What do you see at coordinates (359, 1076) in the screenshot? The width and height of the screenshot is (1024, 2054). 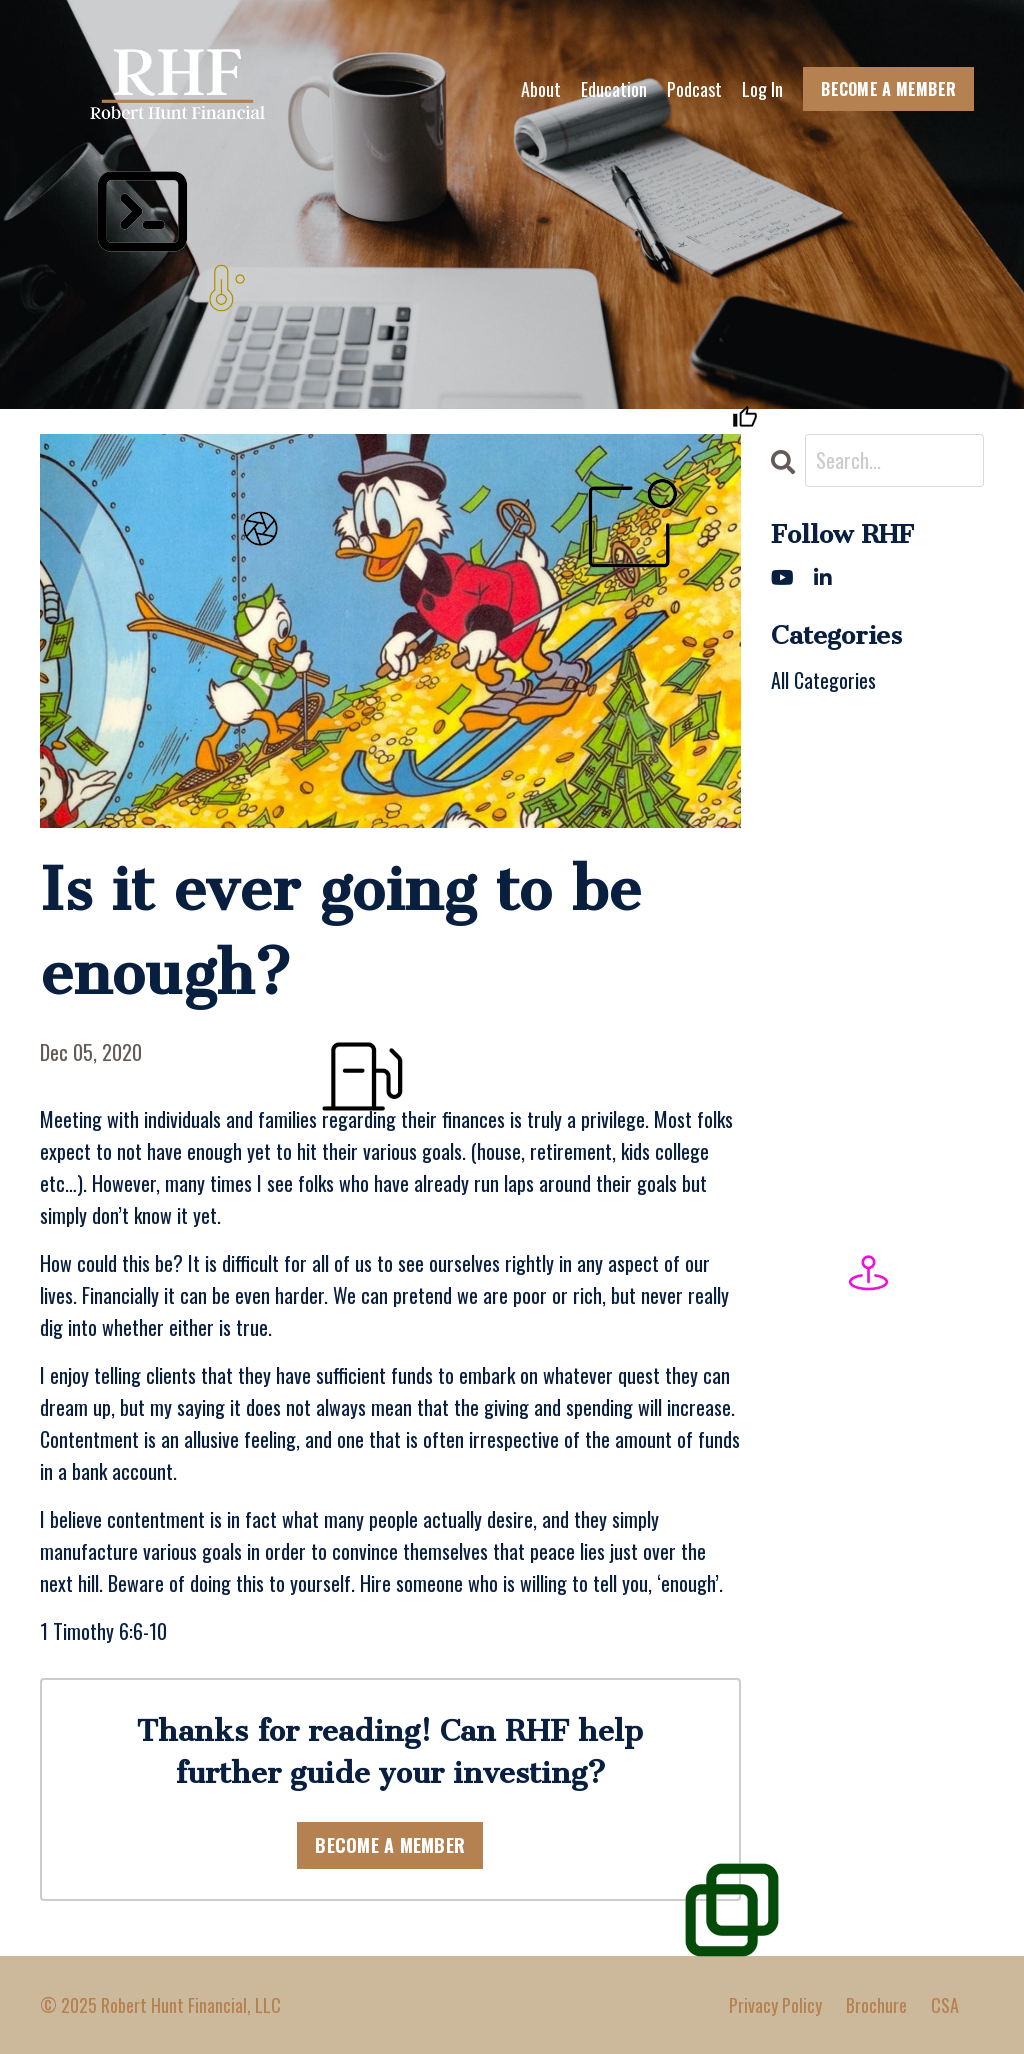 I see `find nearby gas stations` at bounding box center [359, 1076].